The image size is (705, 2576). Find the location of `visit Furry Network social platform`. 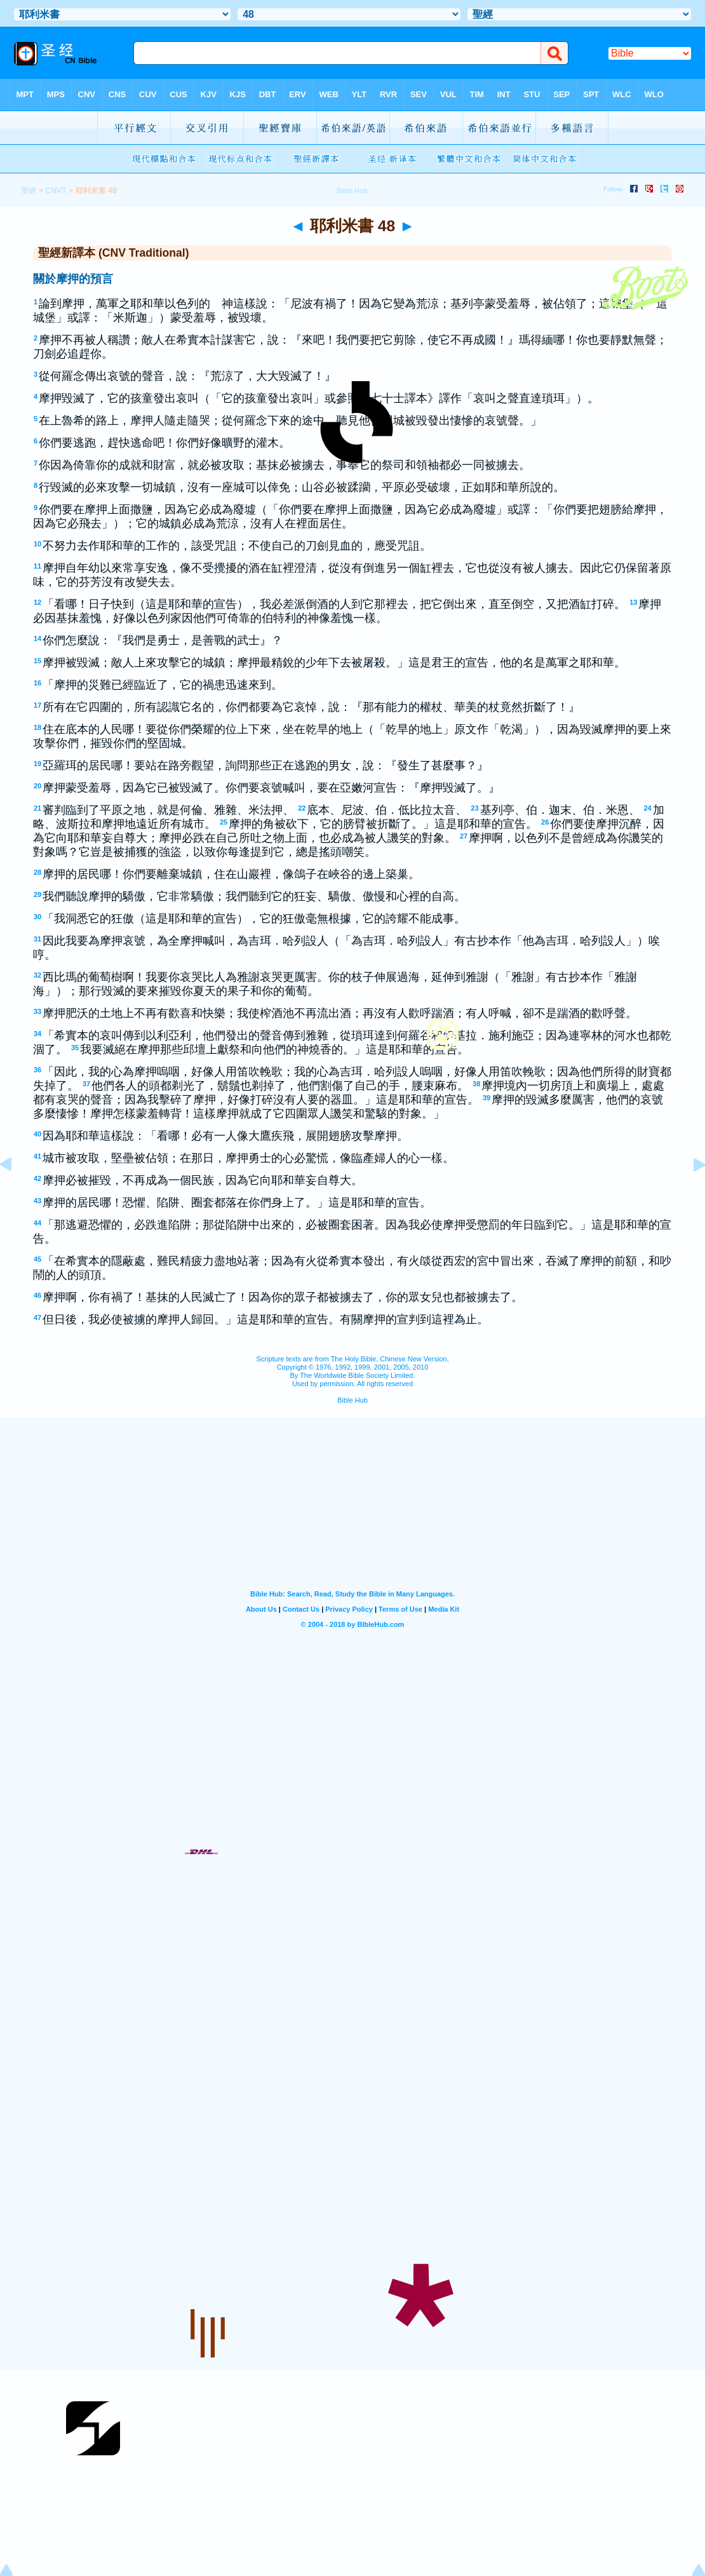

visit Furry Network social platform is located at coordinates (443, 1034).